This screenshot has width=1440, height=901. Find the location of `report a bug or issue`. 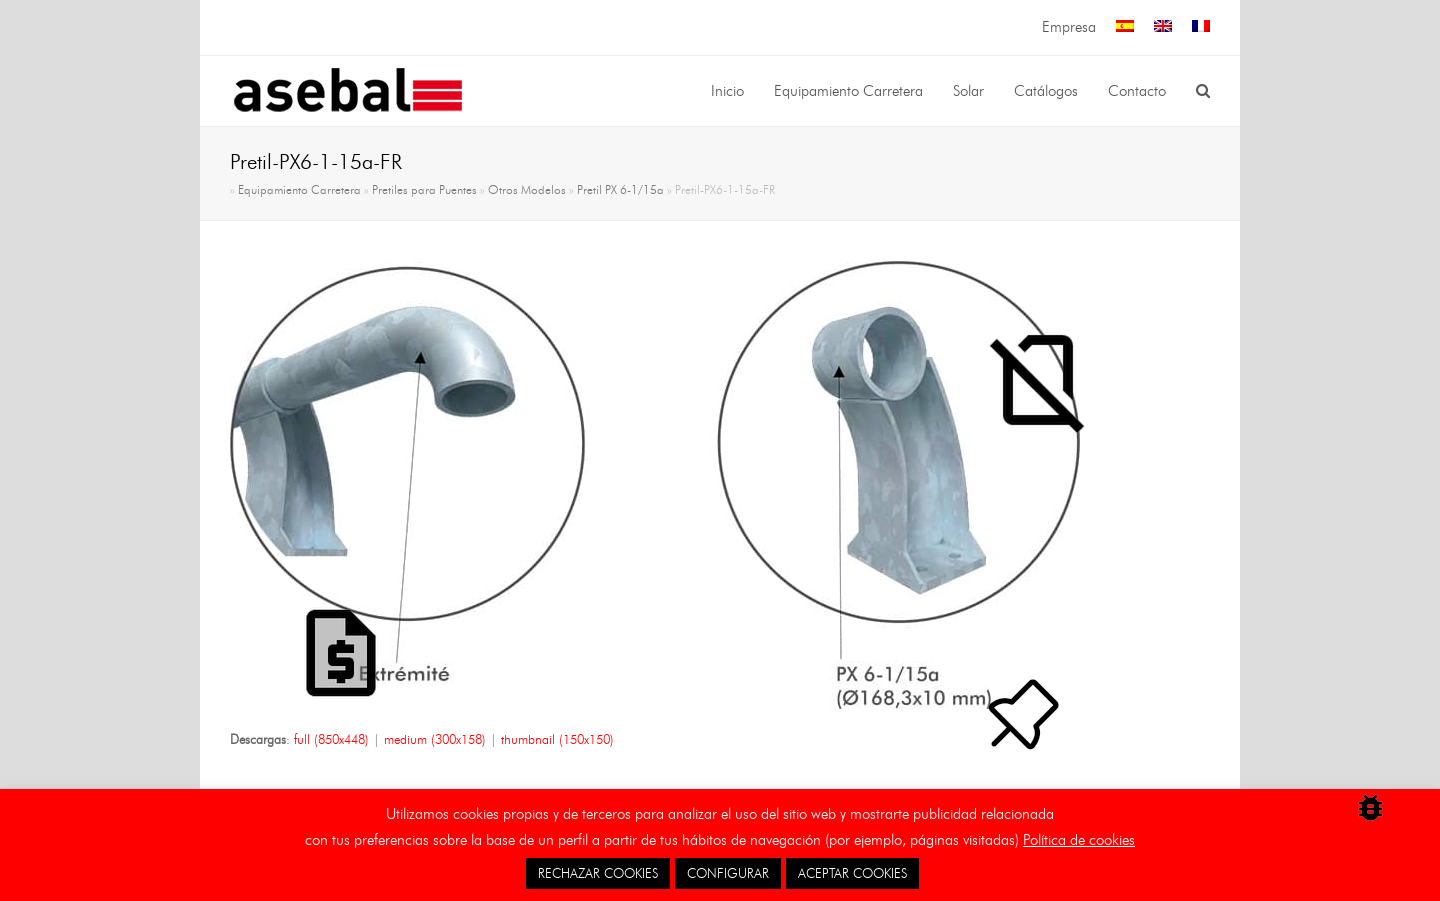

report a bug or issue is located at coordinates (1370, 807).